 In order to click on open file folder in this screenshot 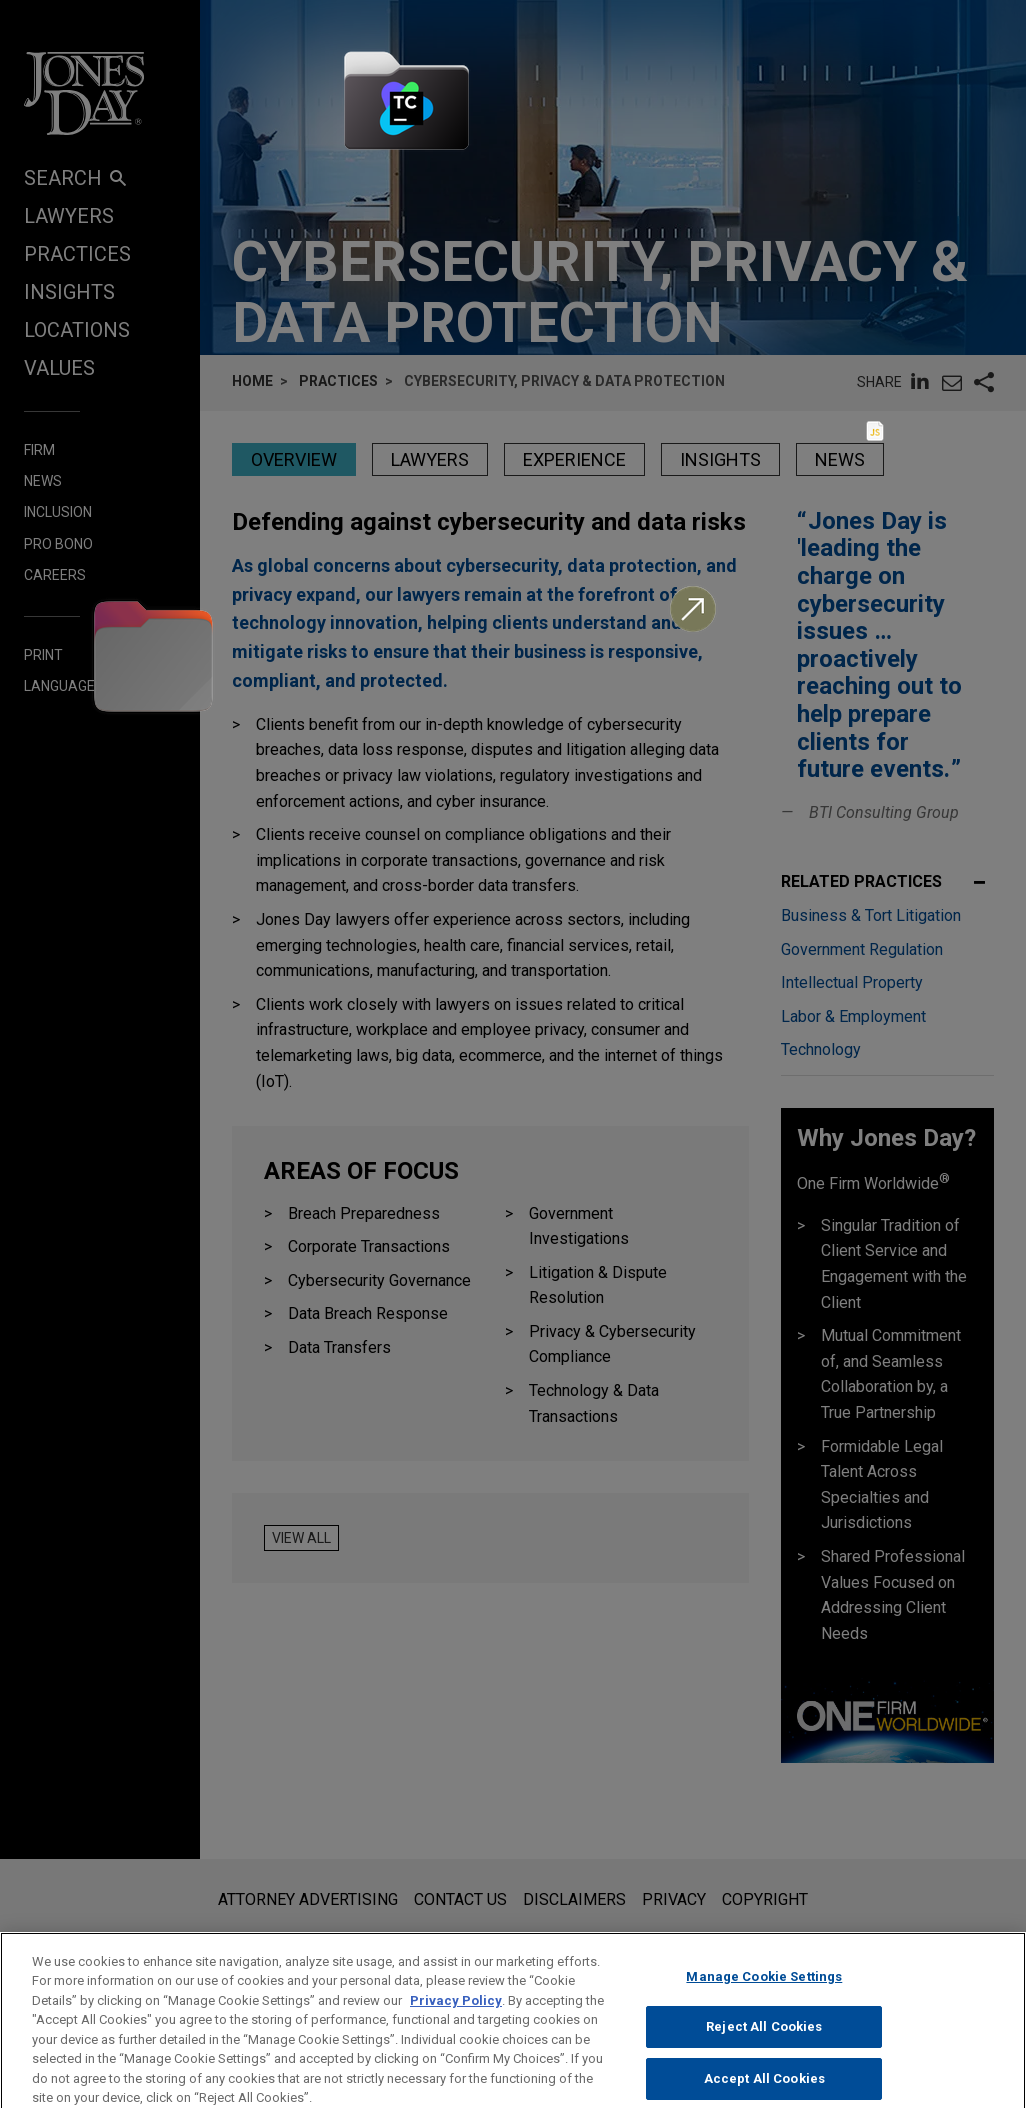, I will do `click(153, 656)`.